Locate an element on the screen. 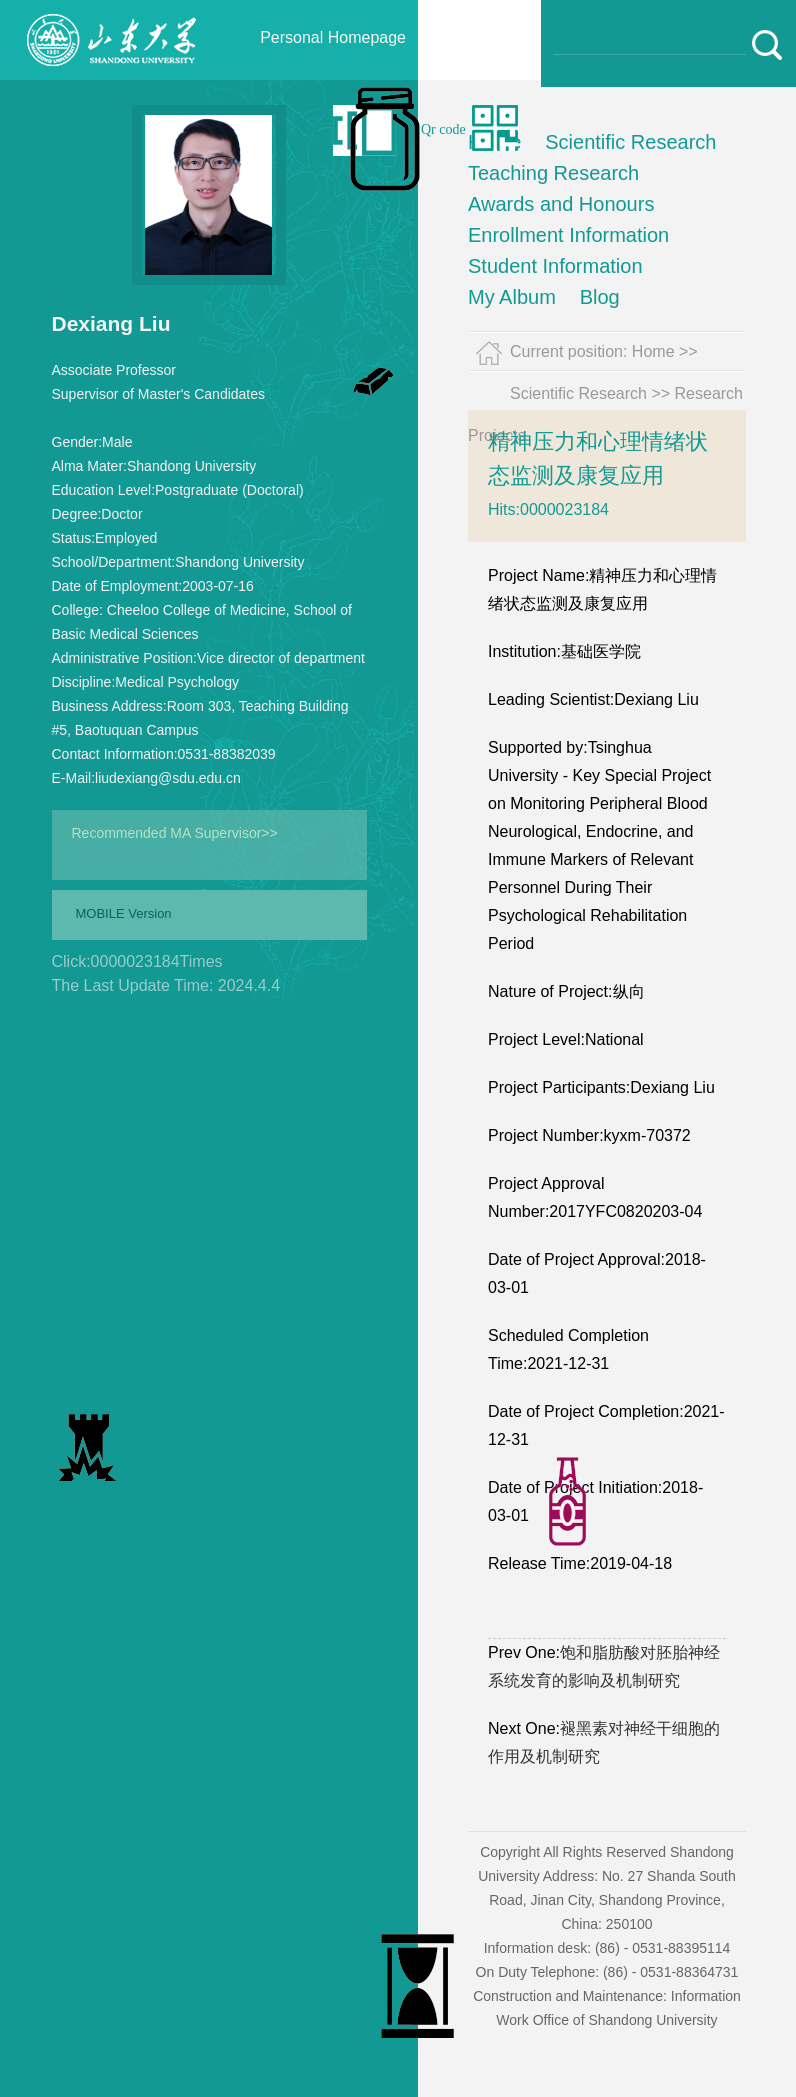 The image size is (796, 2097). select clay brick as a building material is located at coordinates (373, 381).